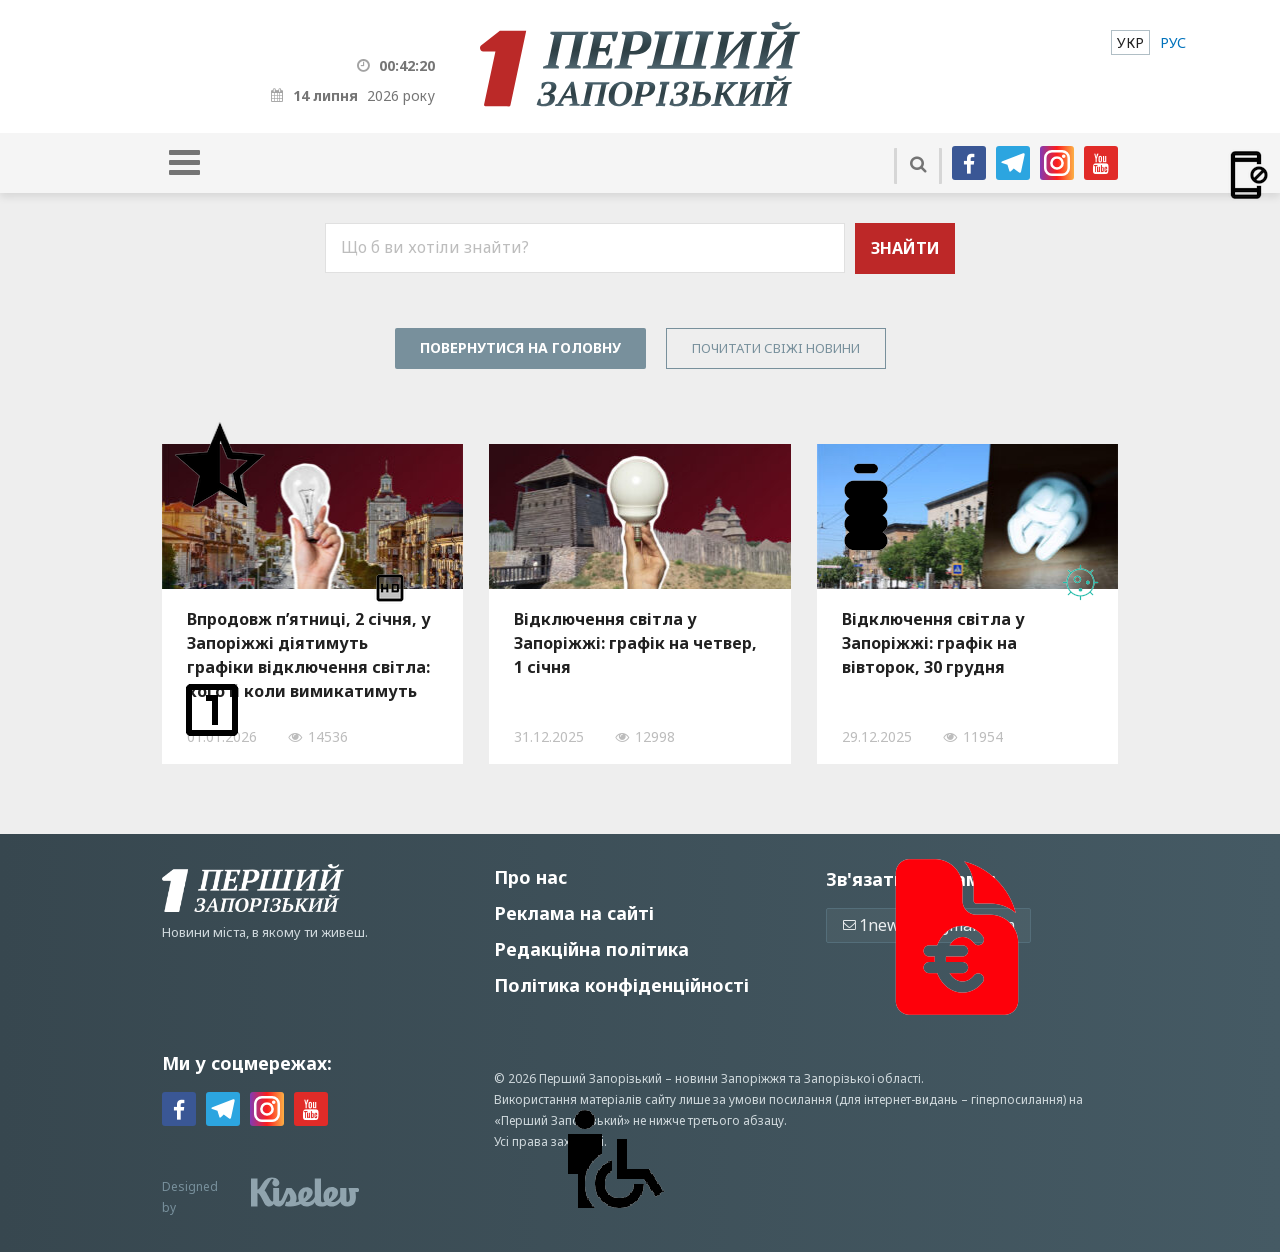 The image size is (1280, 1252). Describe the element at coordinates (1246, 175) in the screenshot. I see `block or restrict an app` at that location.